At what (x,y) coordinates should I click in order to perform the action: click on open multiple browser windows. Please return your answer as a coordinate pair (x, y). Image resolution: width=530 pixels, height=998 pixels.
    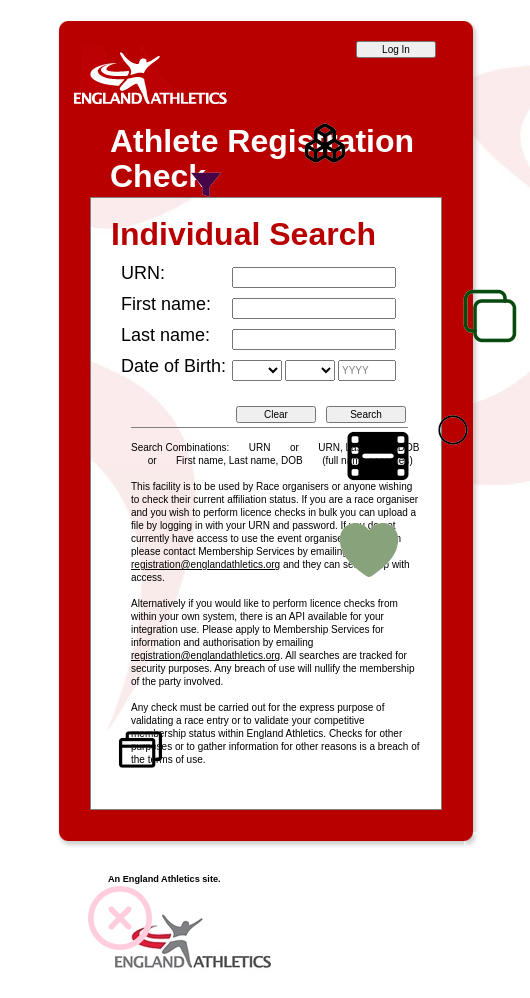
    Looking at the image, I should click on (140, 749).